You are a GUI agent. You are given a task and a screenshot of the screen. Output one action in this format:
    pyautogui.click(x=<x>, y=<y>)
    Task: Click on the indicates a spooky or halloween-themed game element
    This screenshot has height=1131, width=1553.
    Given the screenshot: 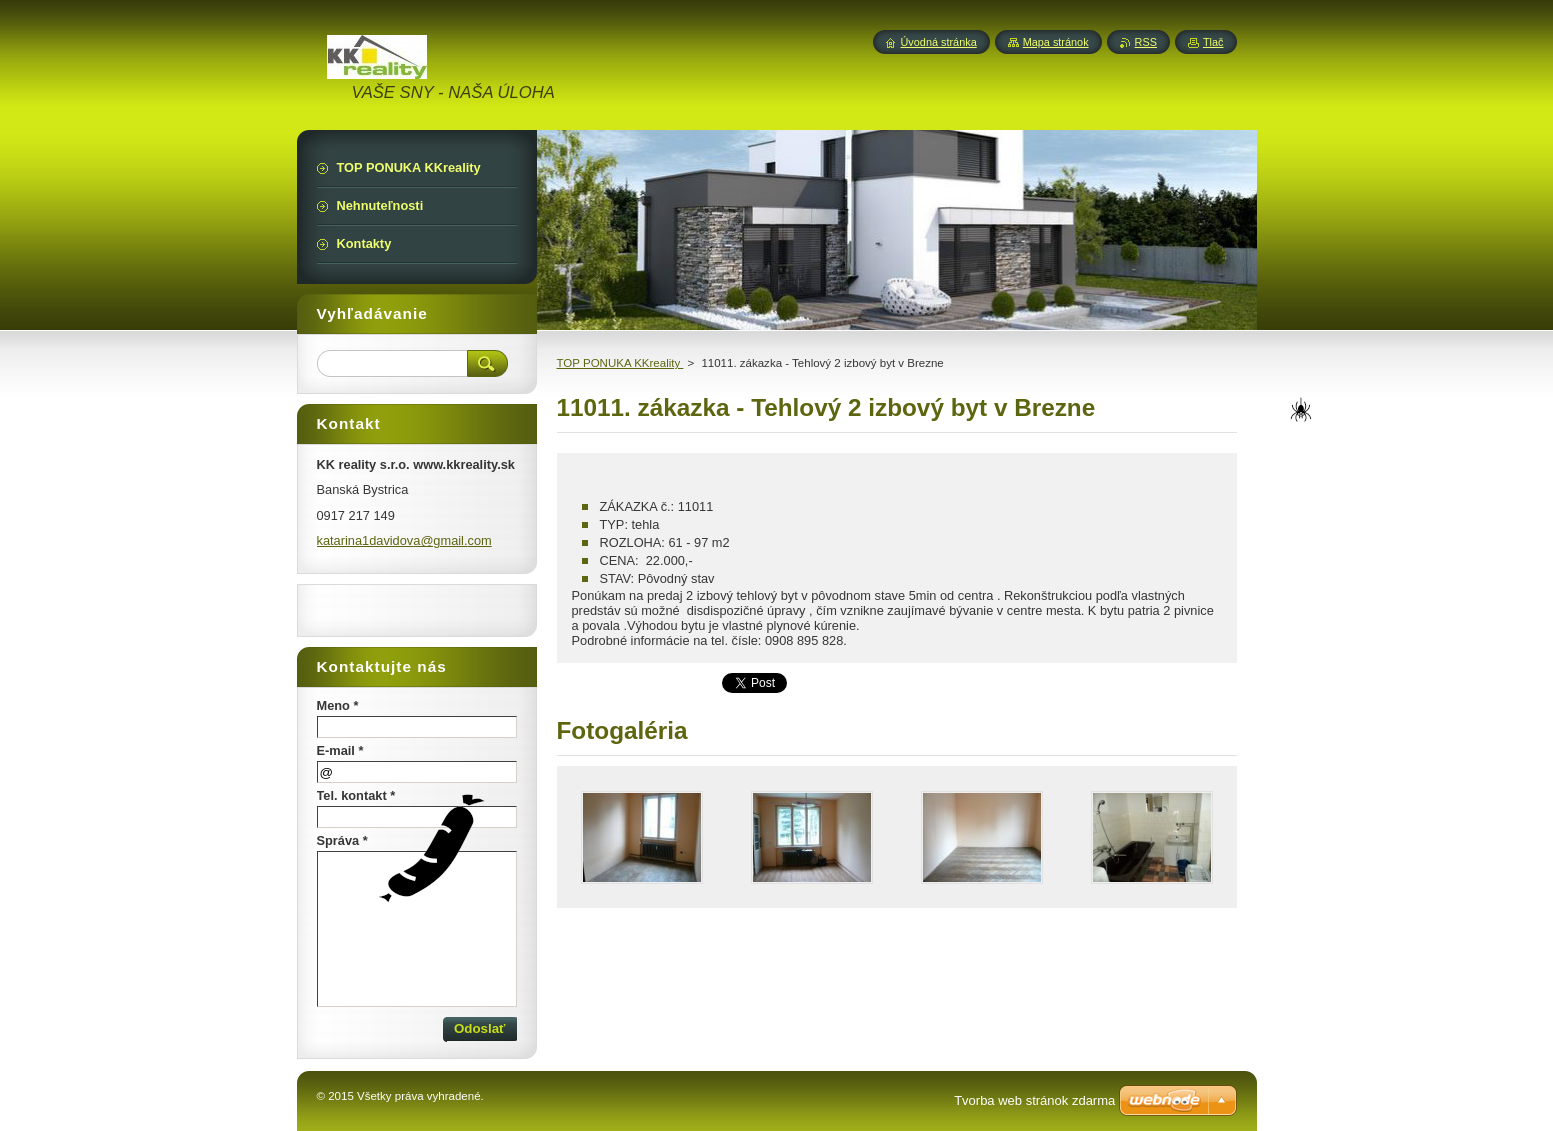 What is the action you would take?
    pyautogui.click(x=1301, y=410)
    